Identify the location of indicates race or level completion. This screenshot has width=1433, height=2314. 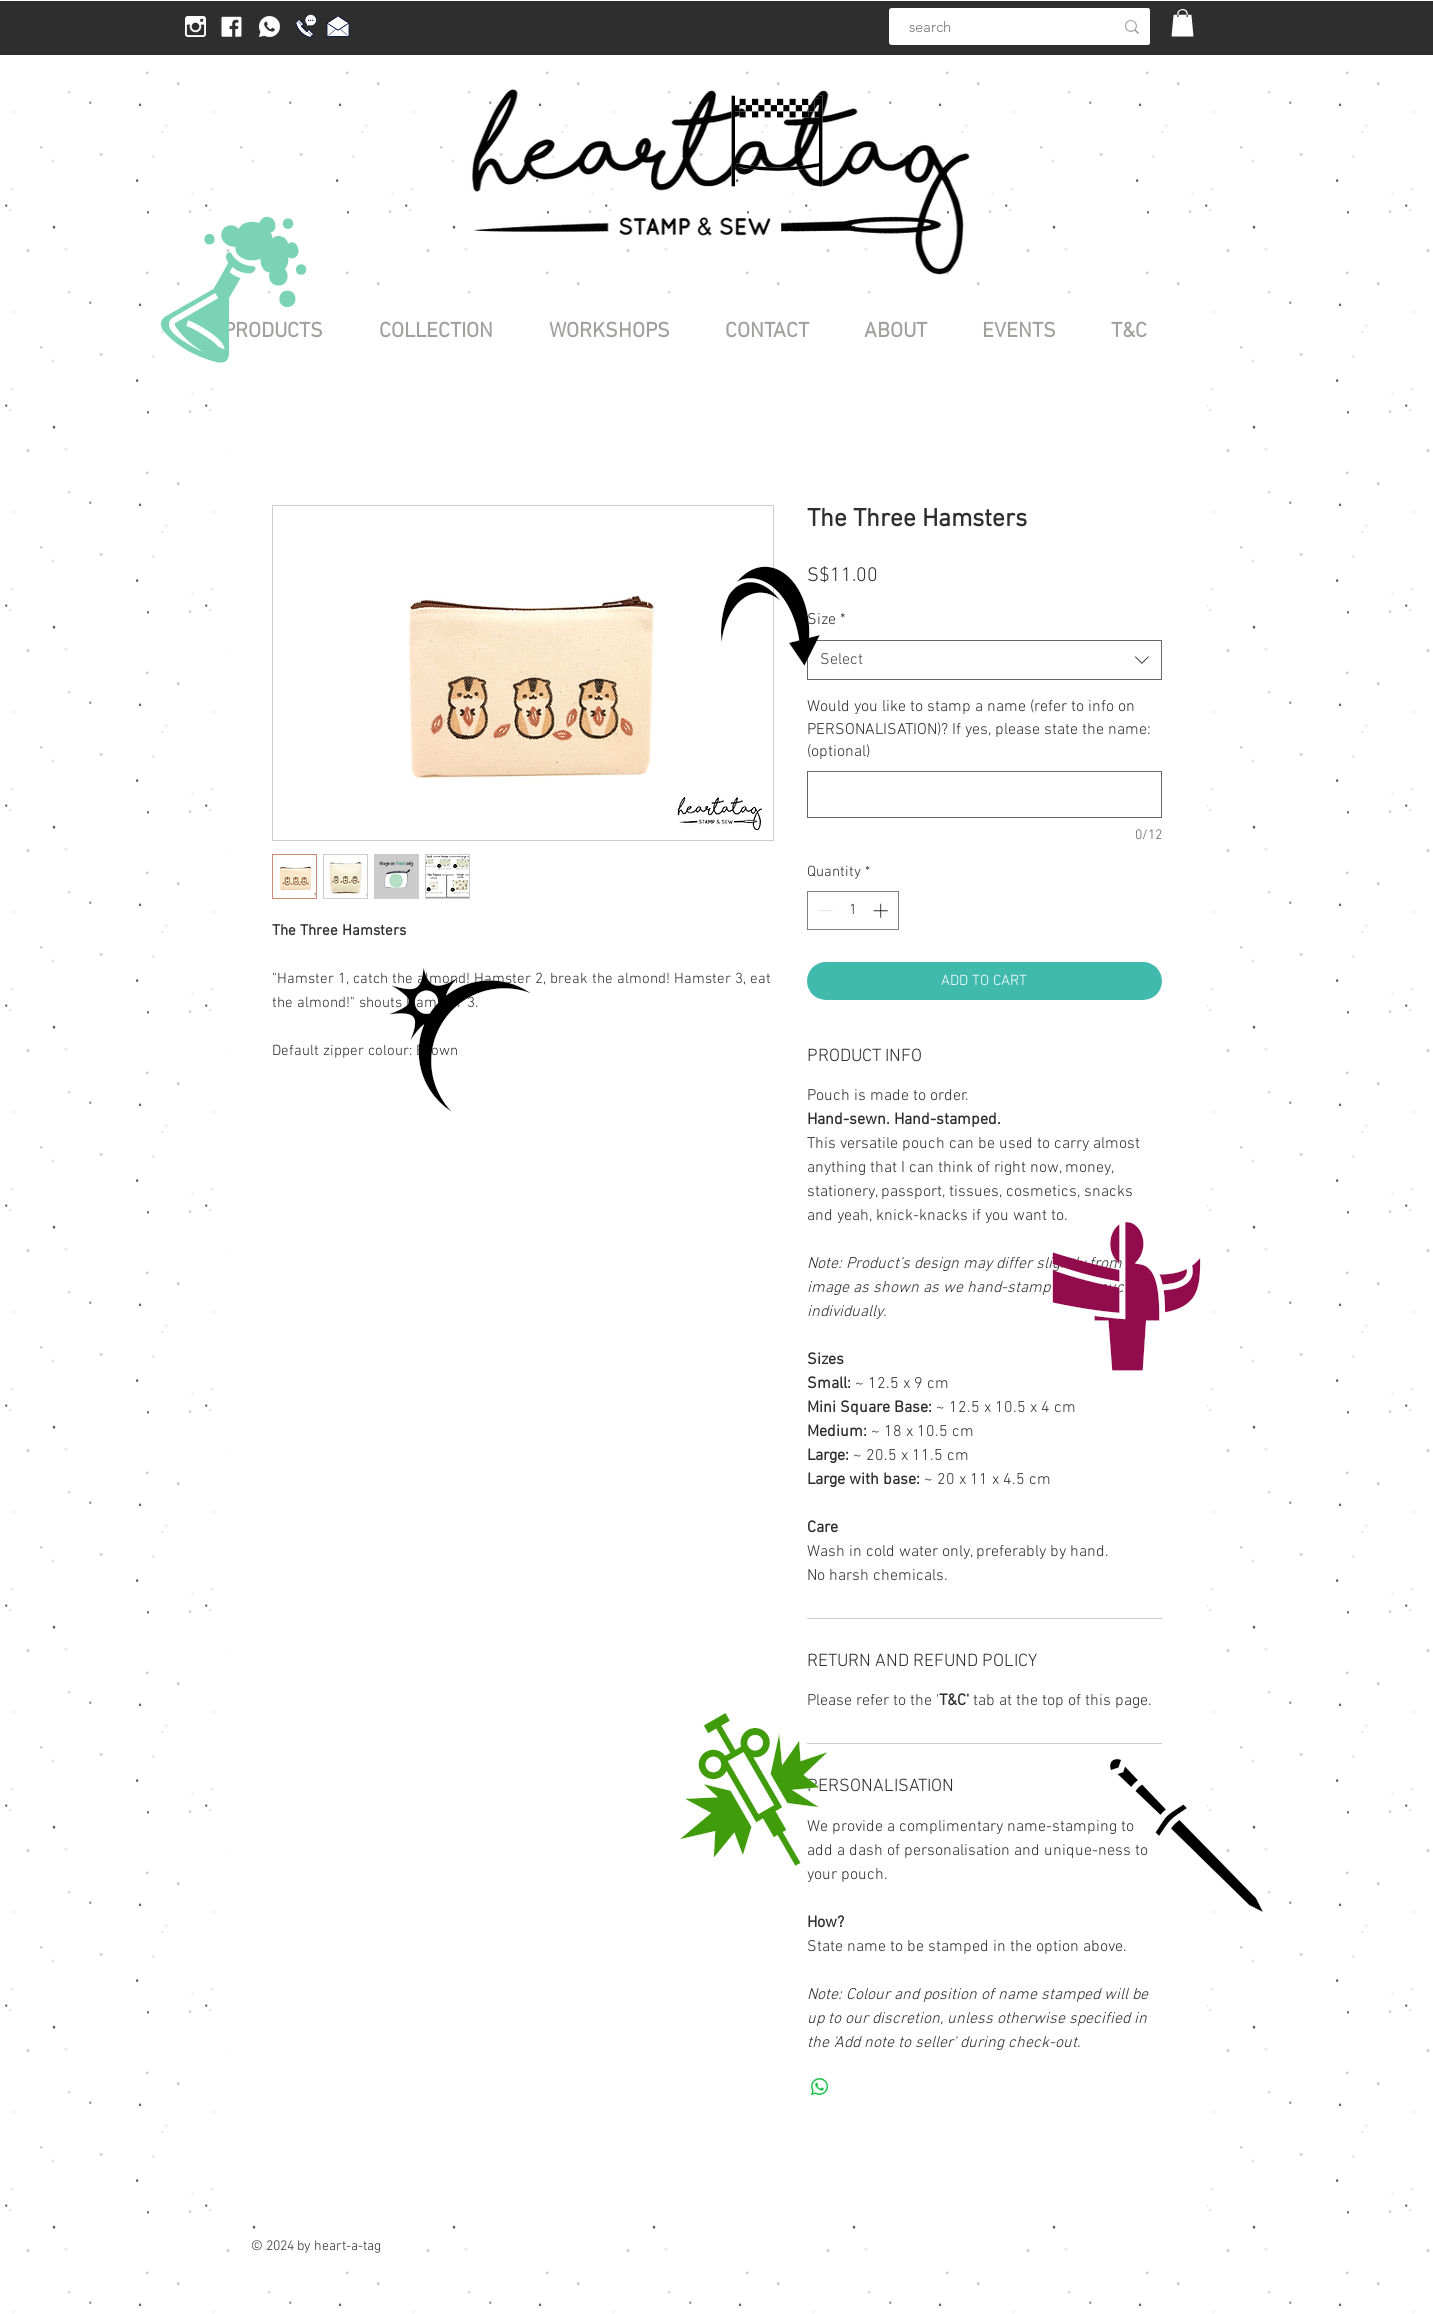
(777, 141).